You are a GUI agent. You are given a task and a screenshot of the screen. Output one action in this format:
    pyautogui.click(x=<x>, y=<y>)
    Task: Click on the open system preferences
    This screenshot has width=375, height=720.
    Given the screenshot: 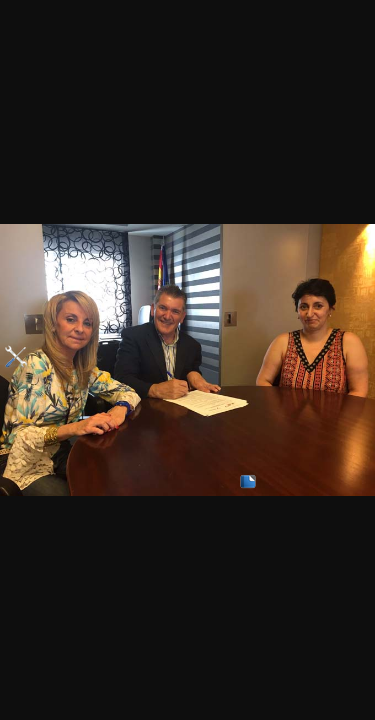 What is the action you would take?
    pyautogui.click(x=16, y=357)
    